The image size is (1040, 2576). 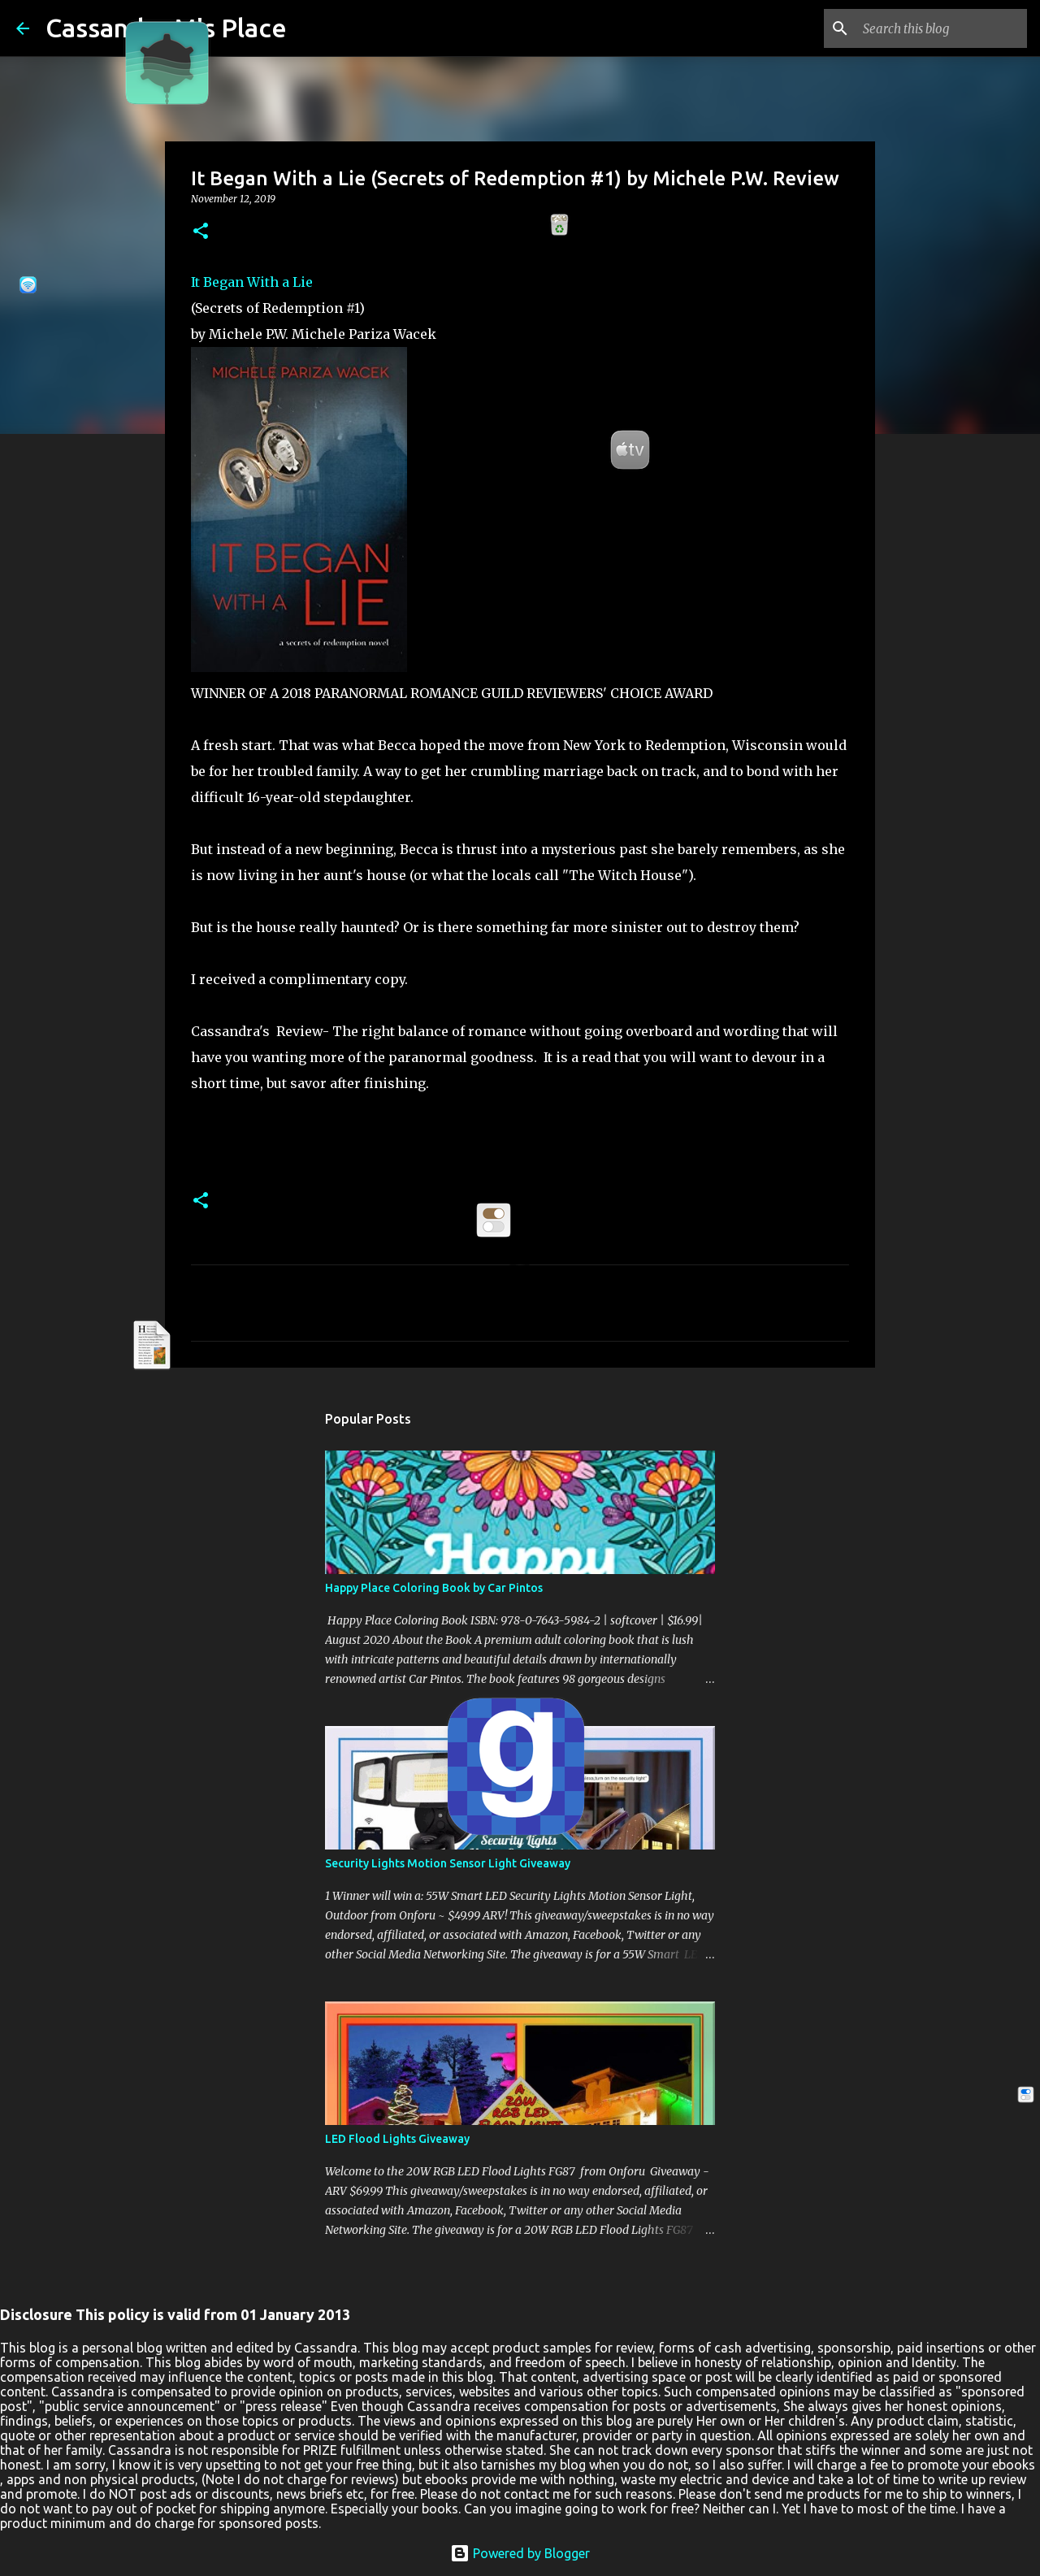 What do you see at coordinates (1025, 2094) in the screenshot?
I see `open desktop preferences and settings` at bounding box center [1025, 2094].